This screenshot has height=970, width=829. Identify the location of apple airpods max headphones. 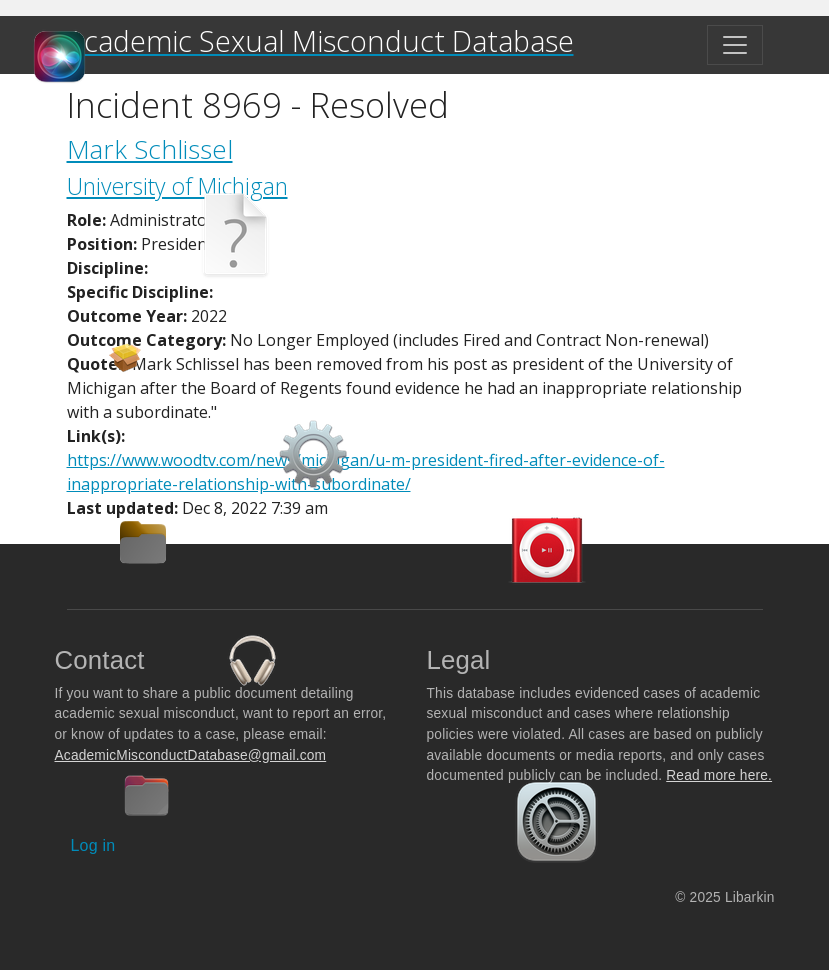
(252, 660).